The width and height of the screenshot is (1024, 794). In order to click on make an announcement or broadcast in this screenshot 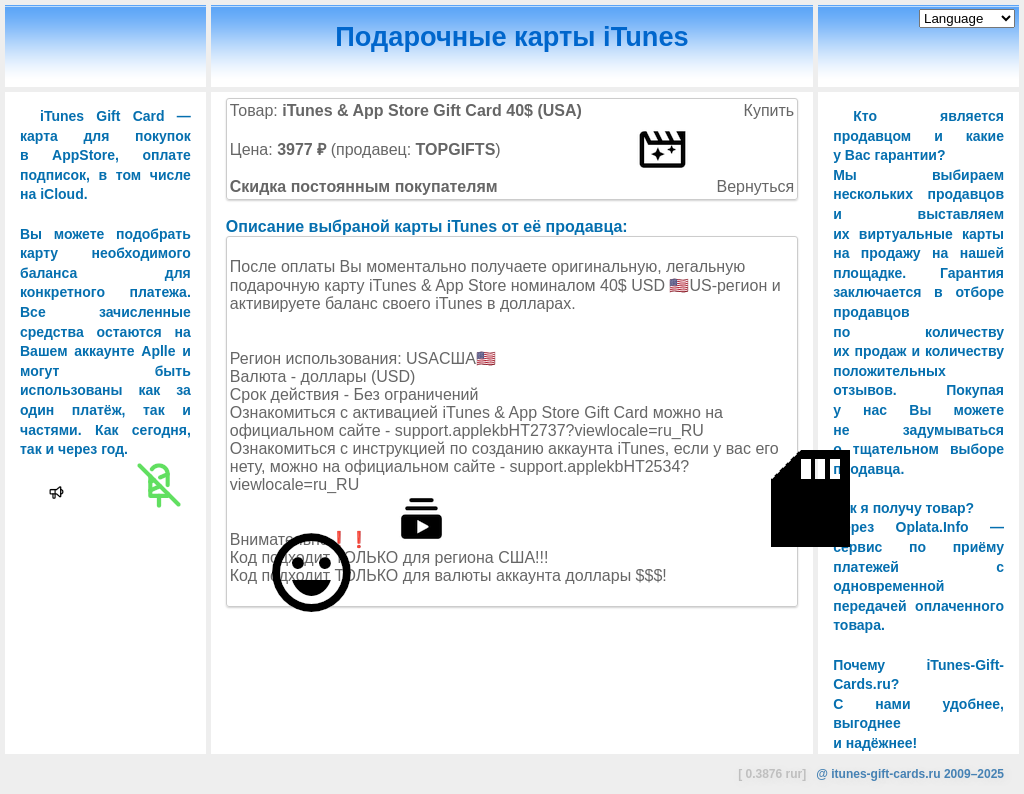, I will do `click(56, 492)`.